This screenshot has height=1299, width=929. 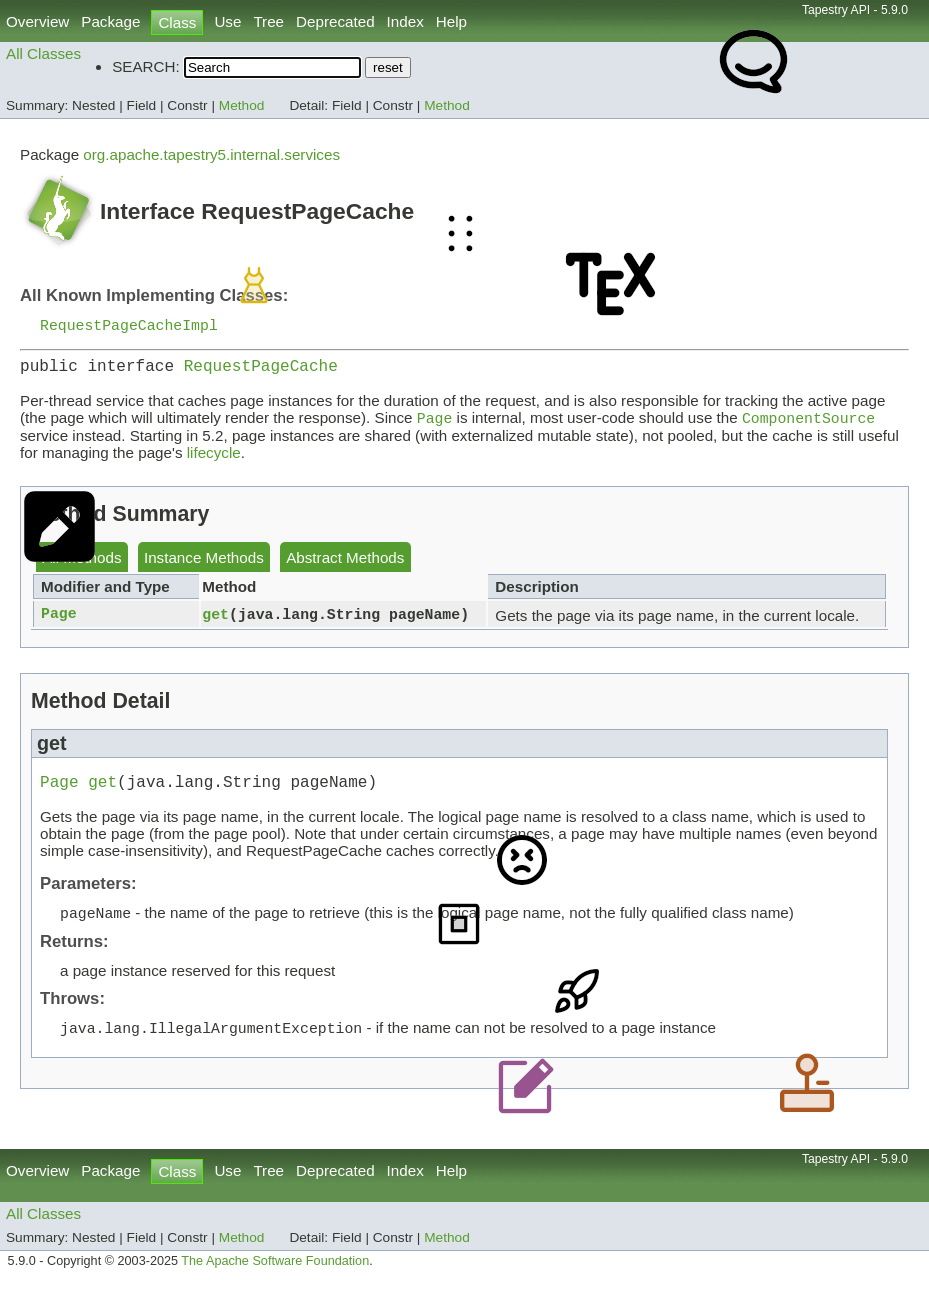 What do you see at coordinates (610, 279) in the screenshot?
I see `format document using TeX typesetting` at bounding box center [610, 279].